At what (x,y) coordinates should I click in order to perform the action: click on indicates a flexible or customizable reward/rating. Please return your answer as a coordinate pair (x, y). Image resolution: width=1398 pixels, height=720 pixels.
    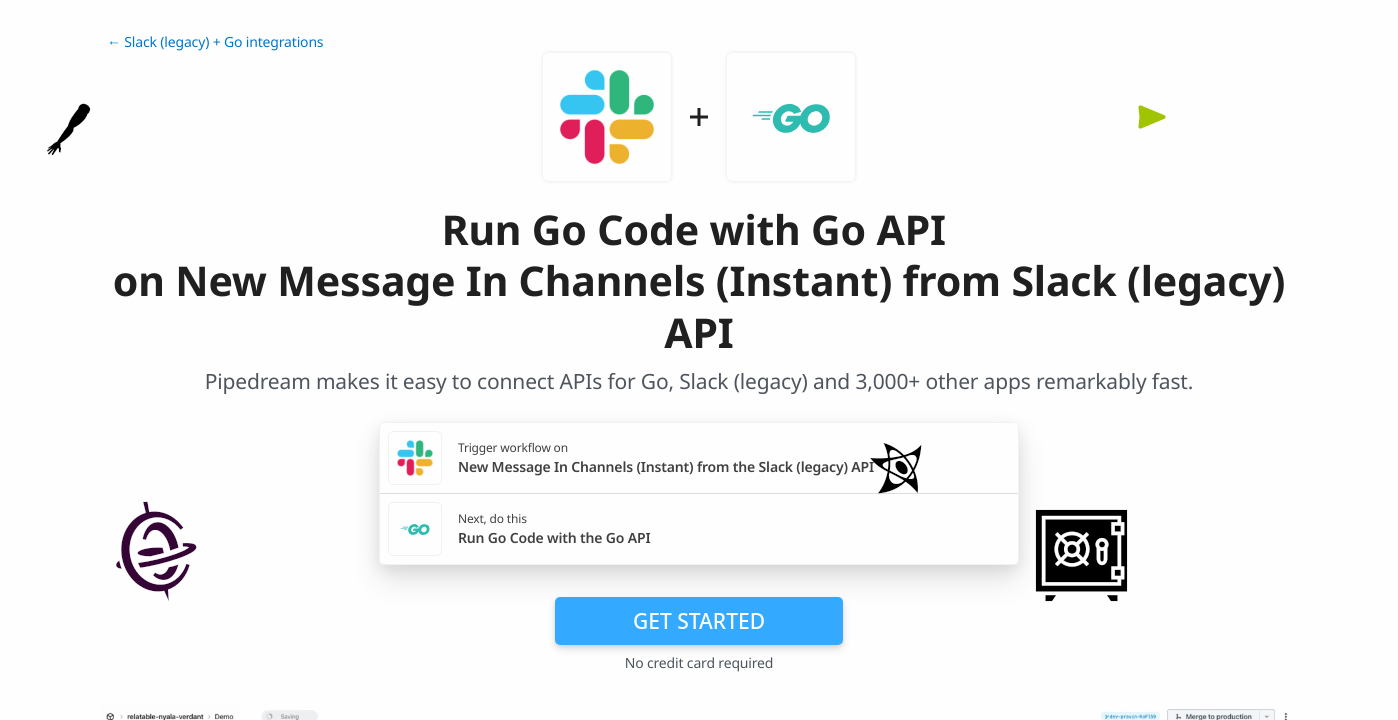
    Looking at the image, I should click on (895, 468).